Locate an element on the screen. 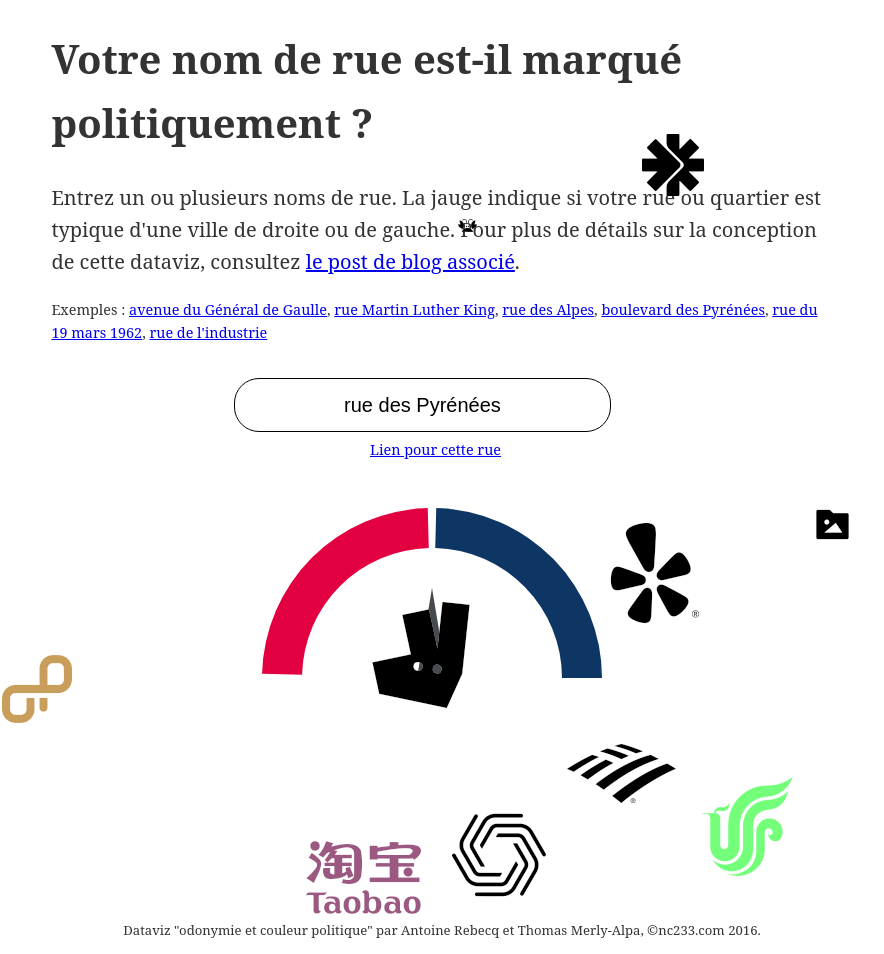  open the Yelp app is located at coordinates (655, 573).